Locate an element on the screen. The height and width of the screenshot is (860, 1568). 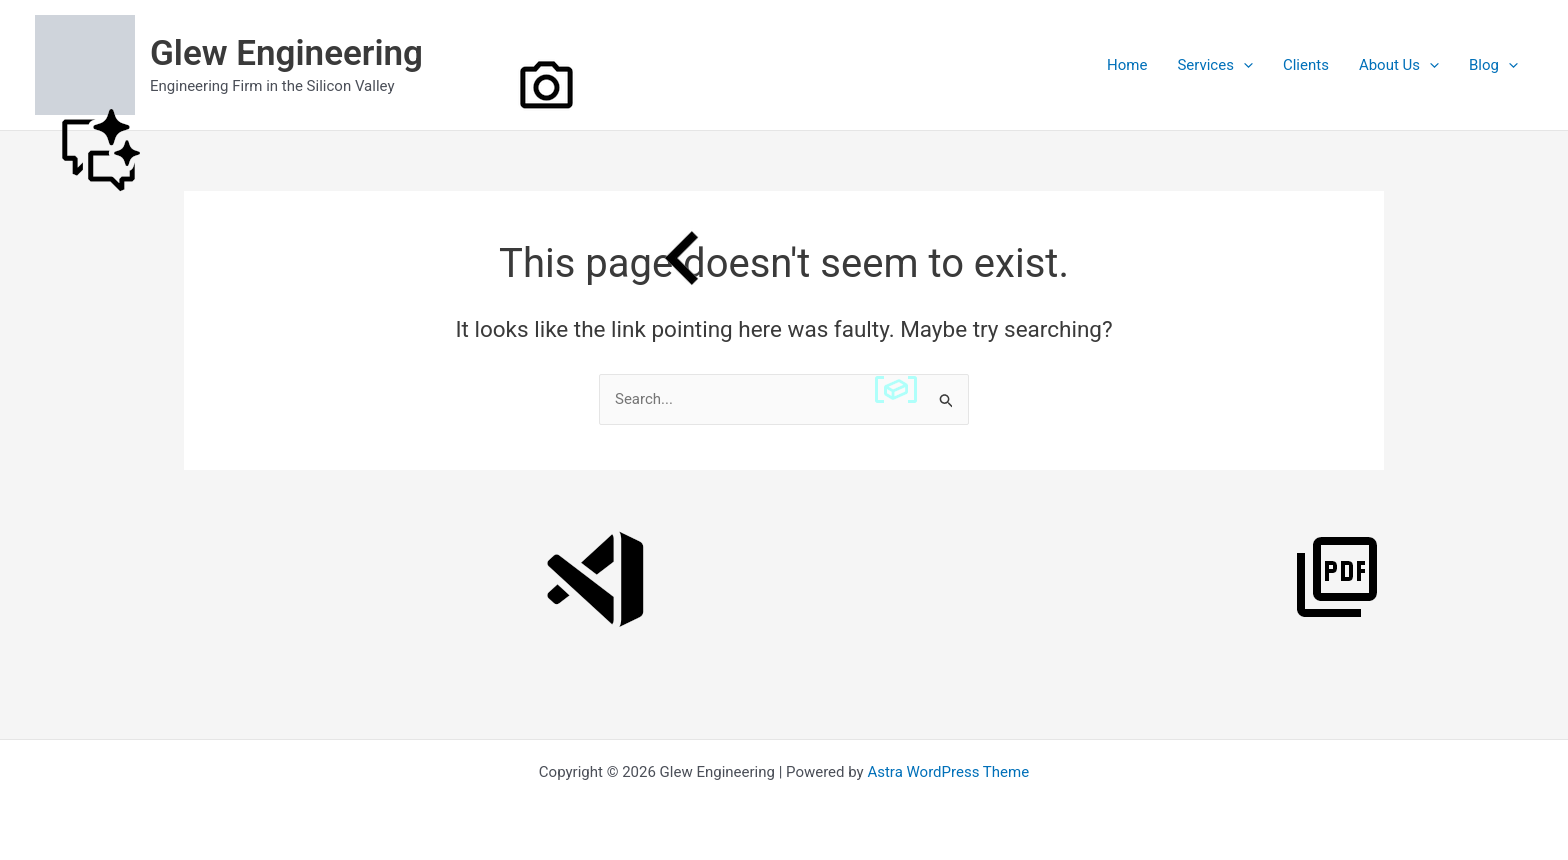
save or export as PDF is located at coordinates (1337, 577).